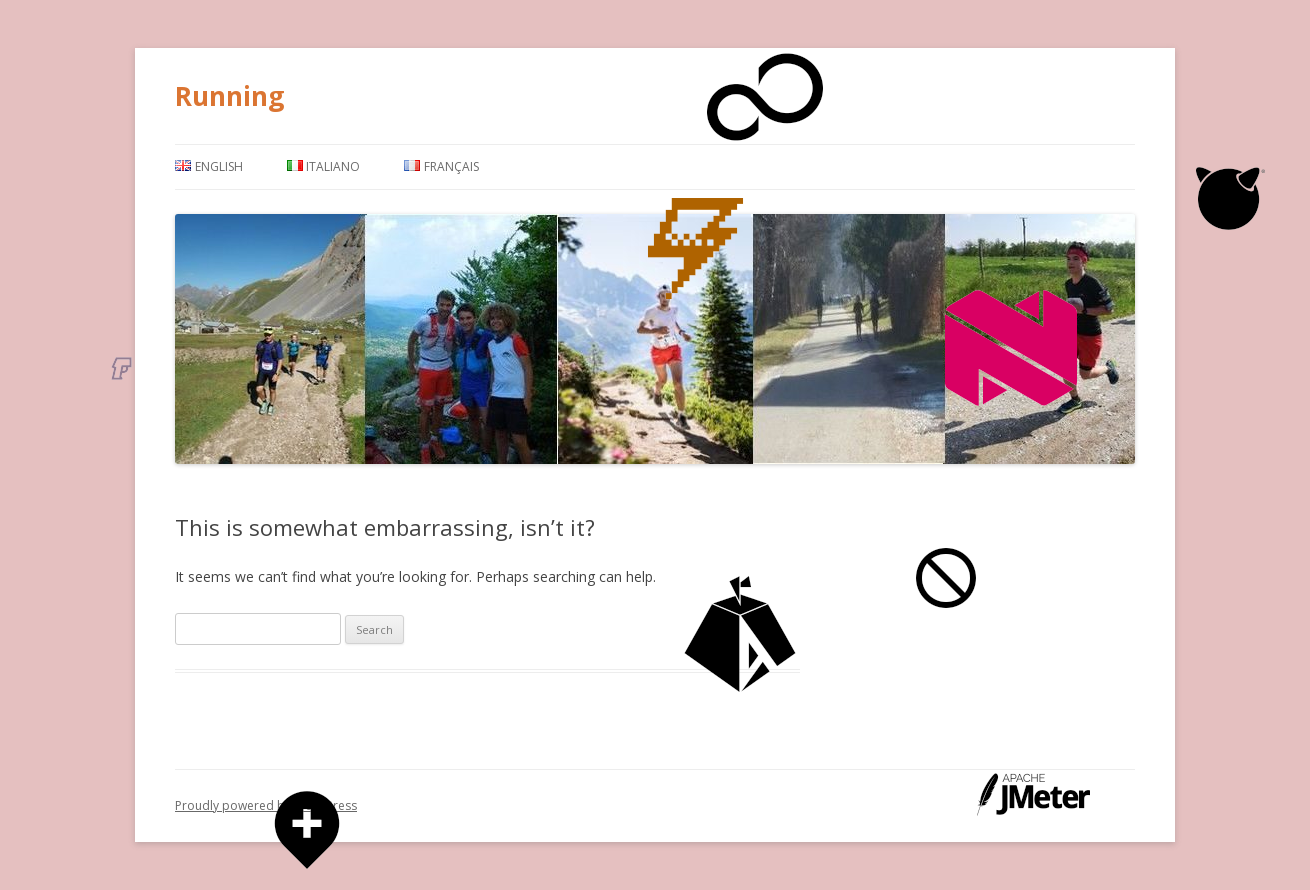 The image size is (1310, 890). I want to click on asahi linux project logo, so click(740, 634).